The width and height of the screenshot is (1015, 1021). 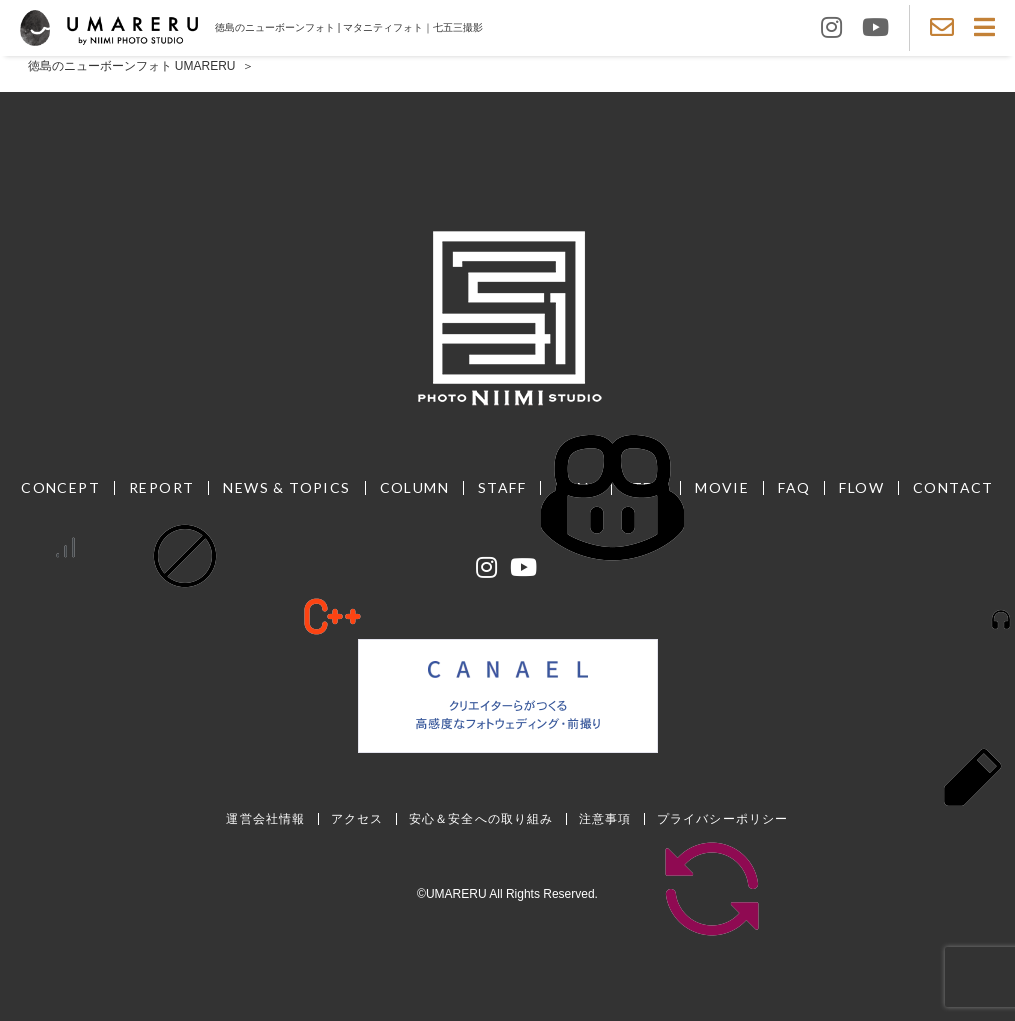 What do you see at coordinates (971, 778) in the screenshot?
I see `edit content or text` at bounding box center [971, 778].